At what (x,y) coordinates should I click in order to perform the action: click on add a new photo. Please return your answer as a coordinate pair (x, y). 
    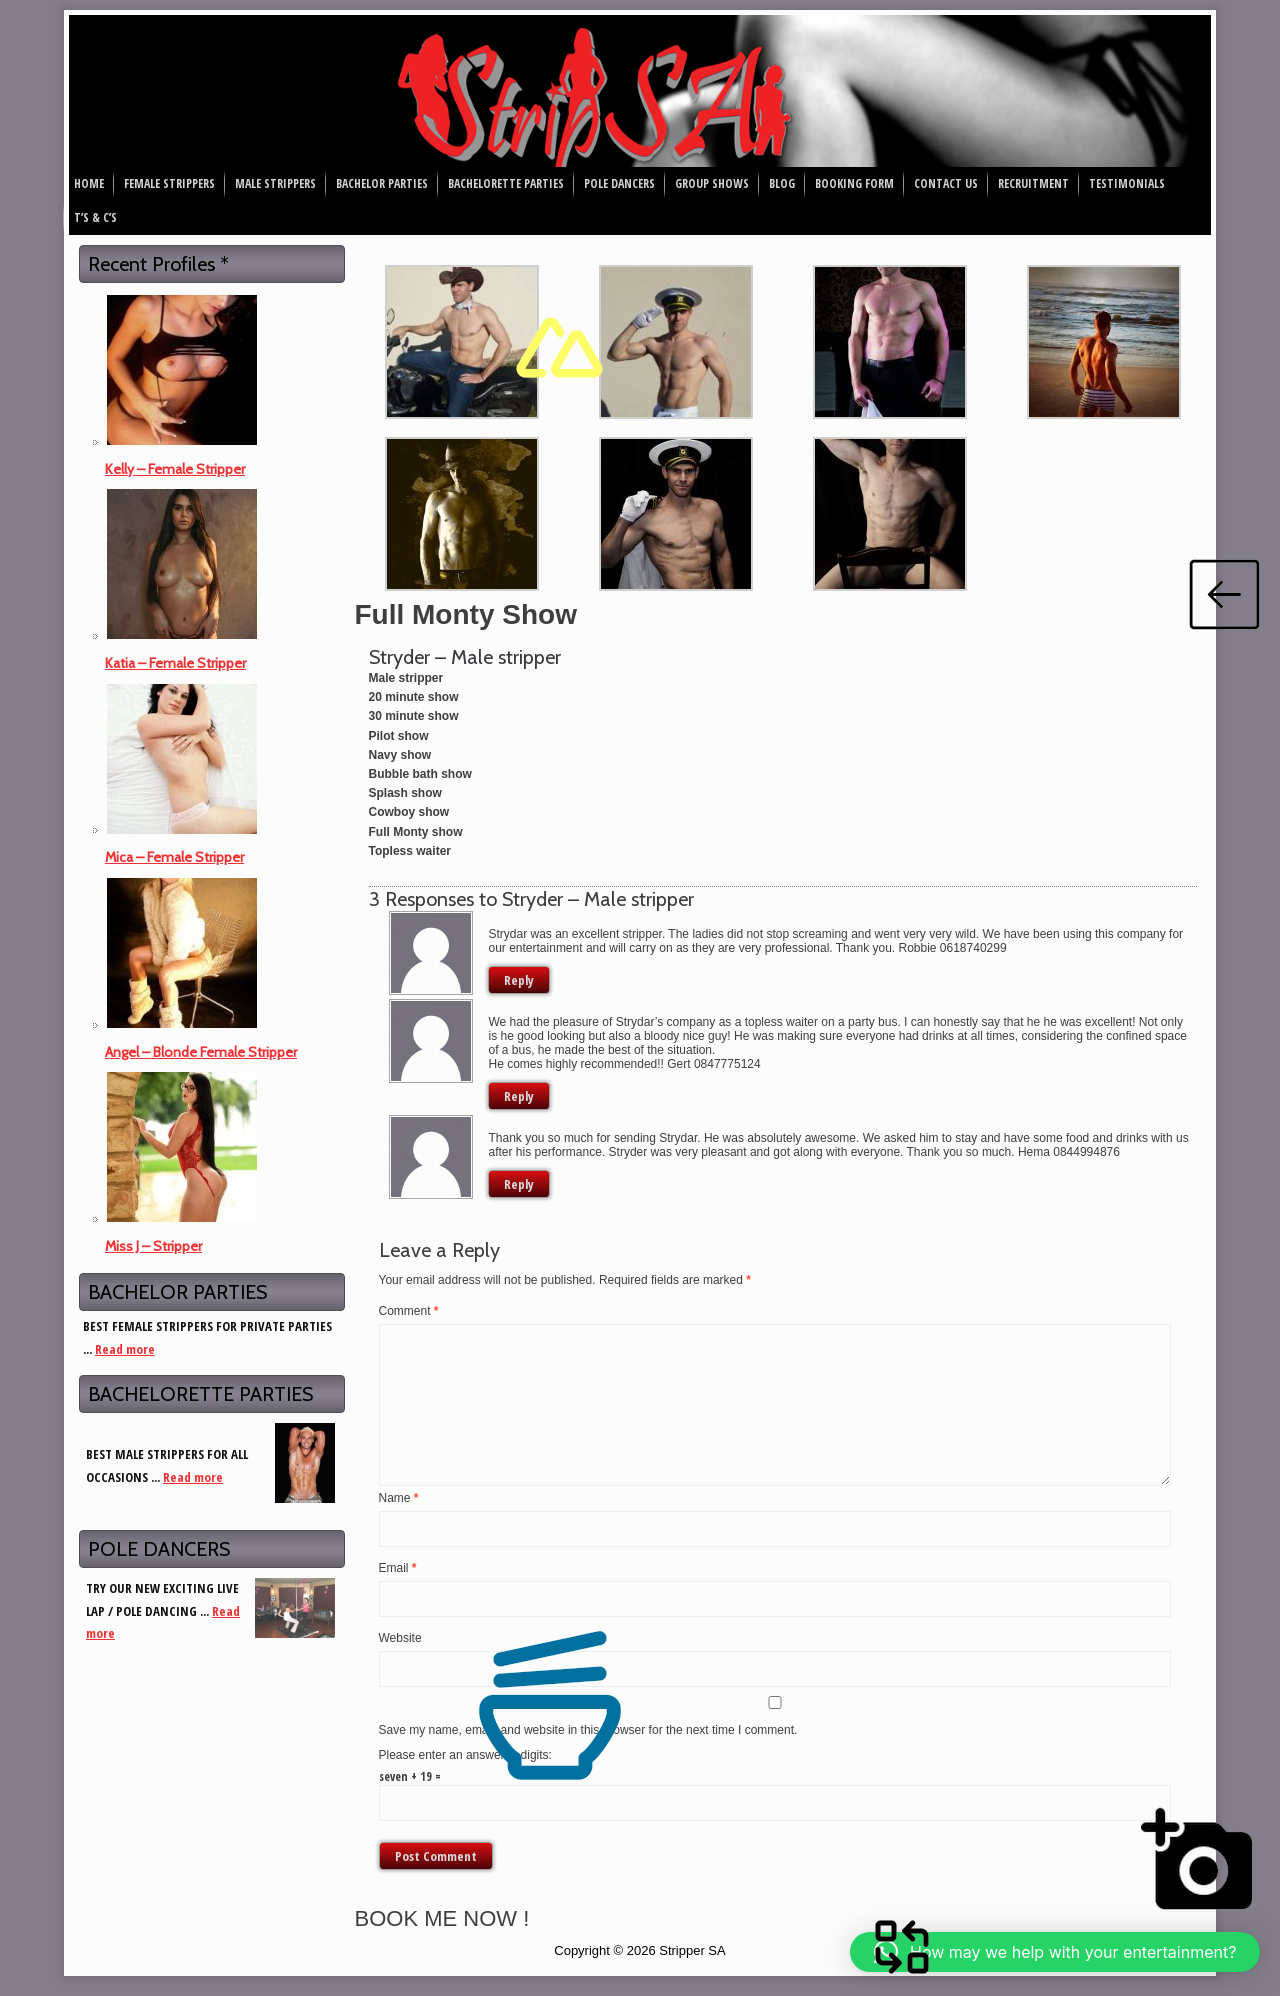
    Looking at the image, I should click on (1199, 1861).